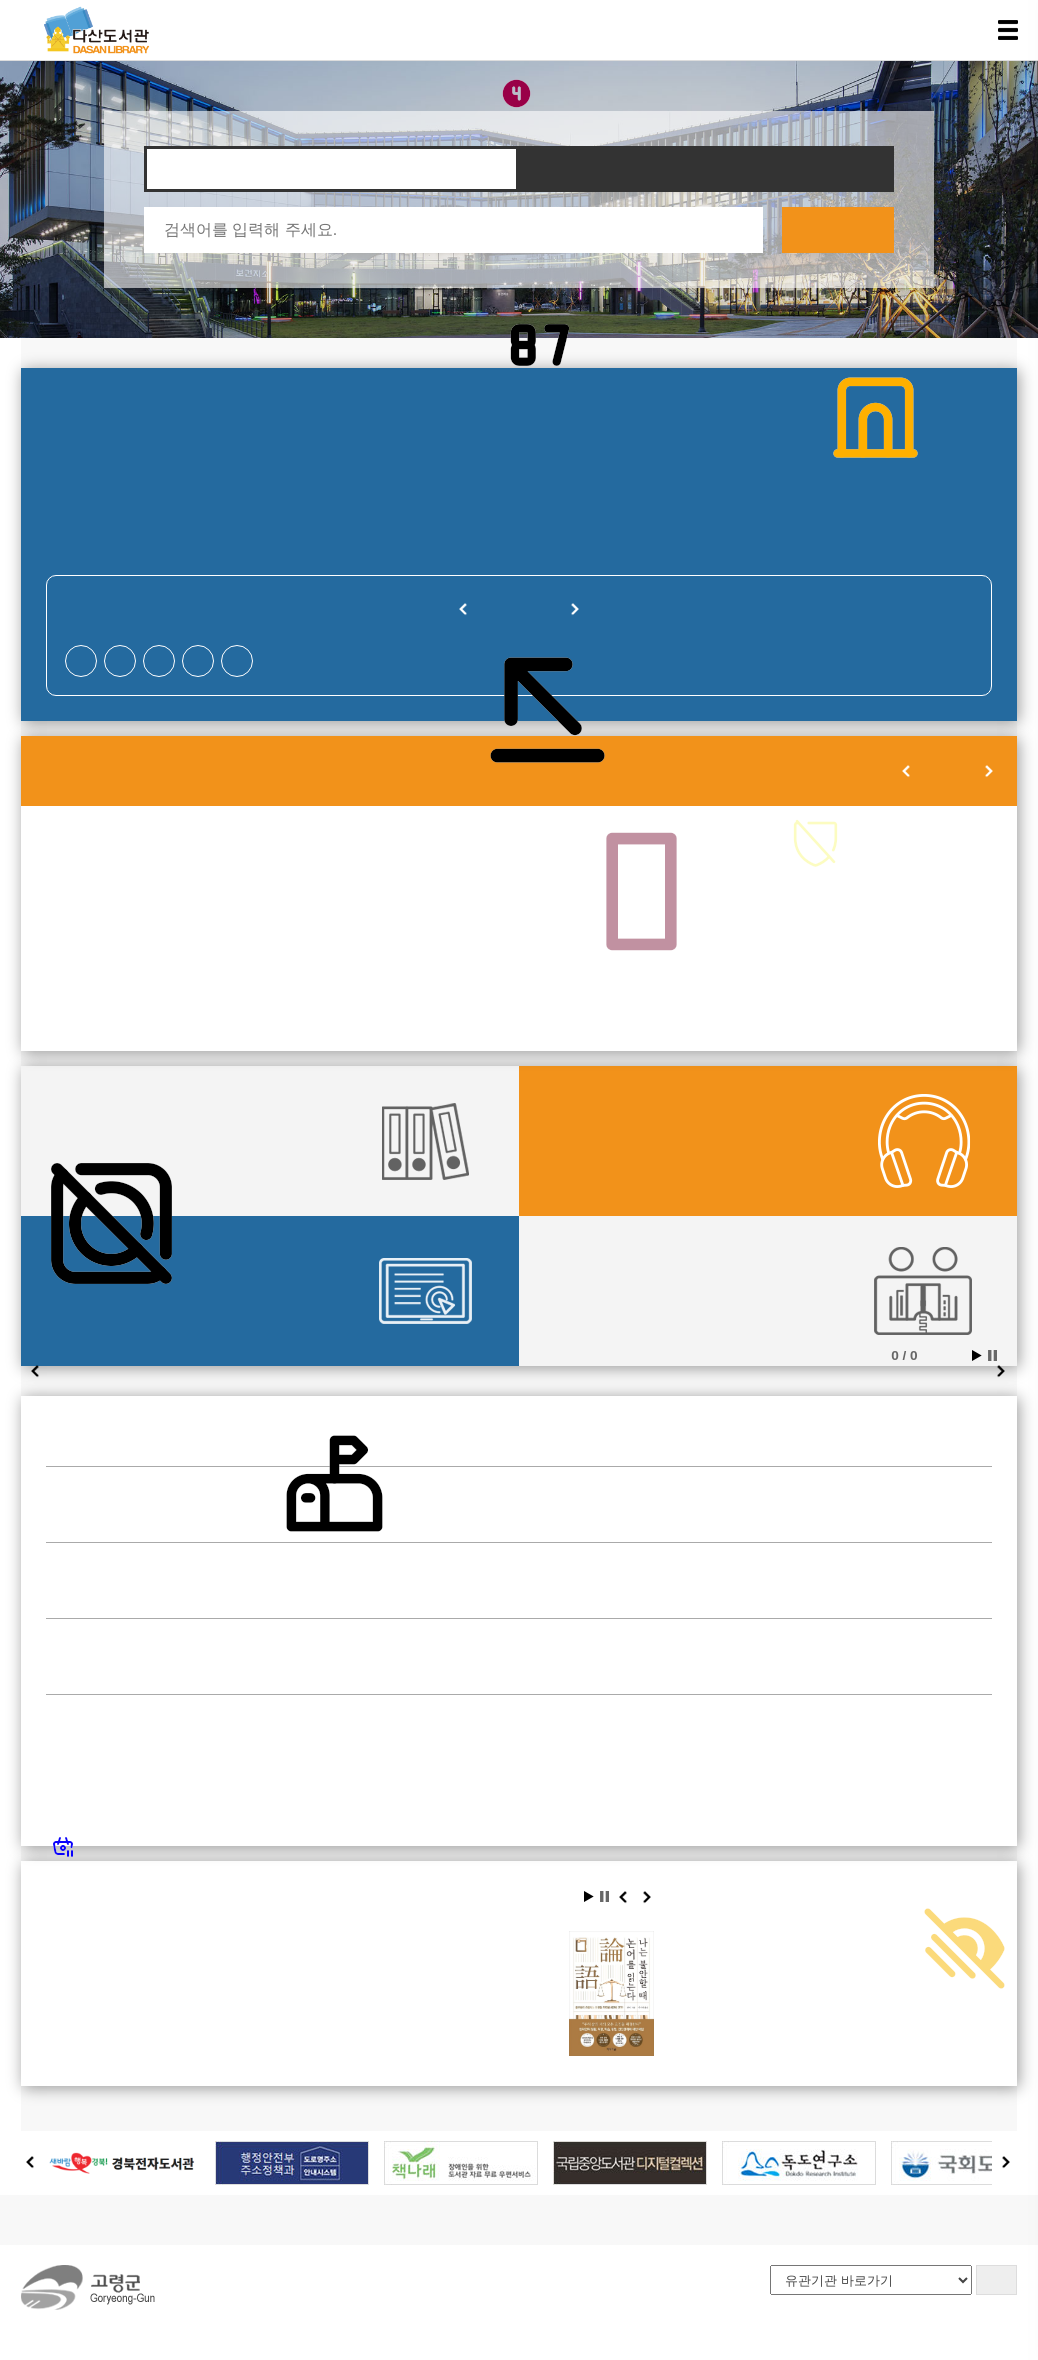 This screenshot has width=1038, height=2360. I want to click on national geographic brand logo, so click(641, 891).